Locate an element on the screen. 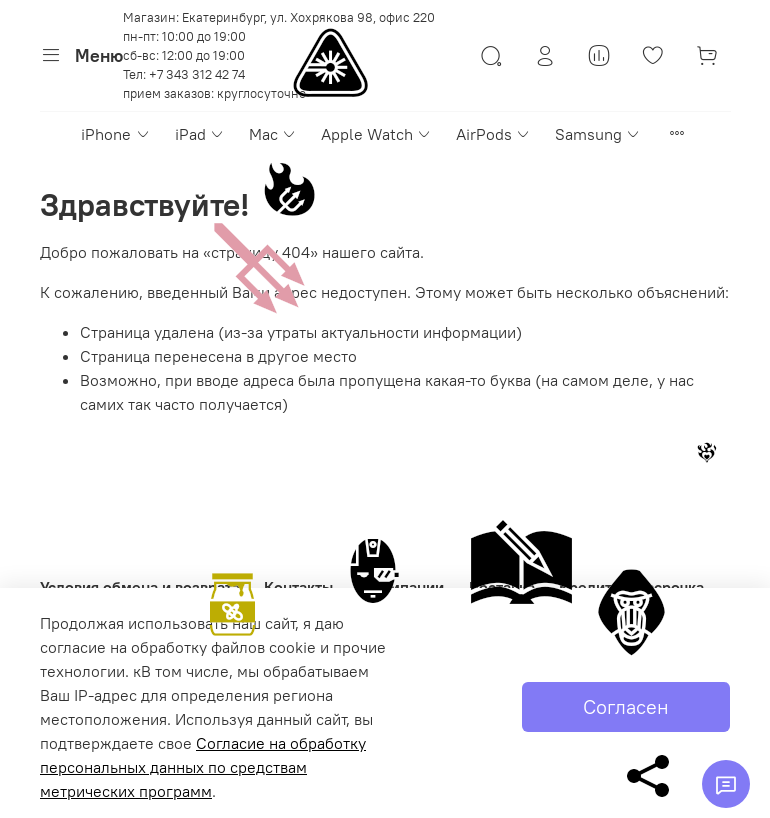  indicates heartburn or acid reflux symptom is located at coordinates (706, 452).